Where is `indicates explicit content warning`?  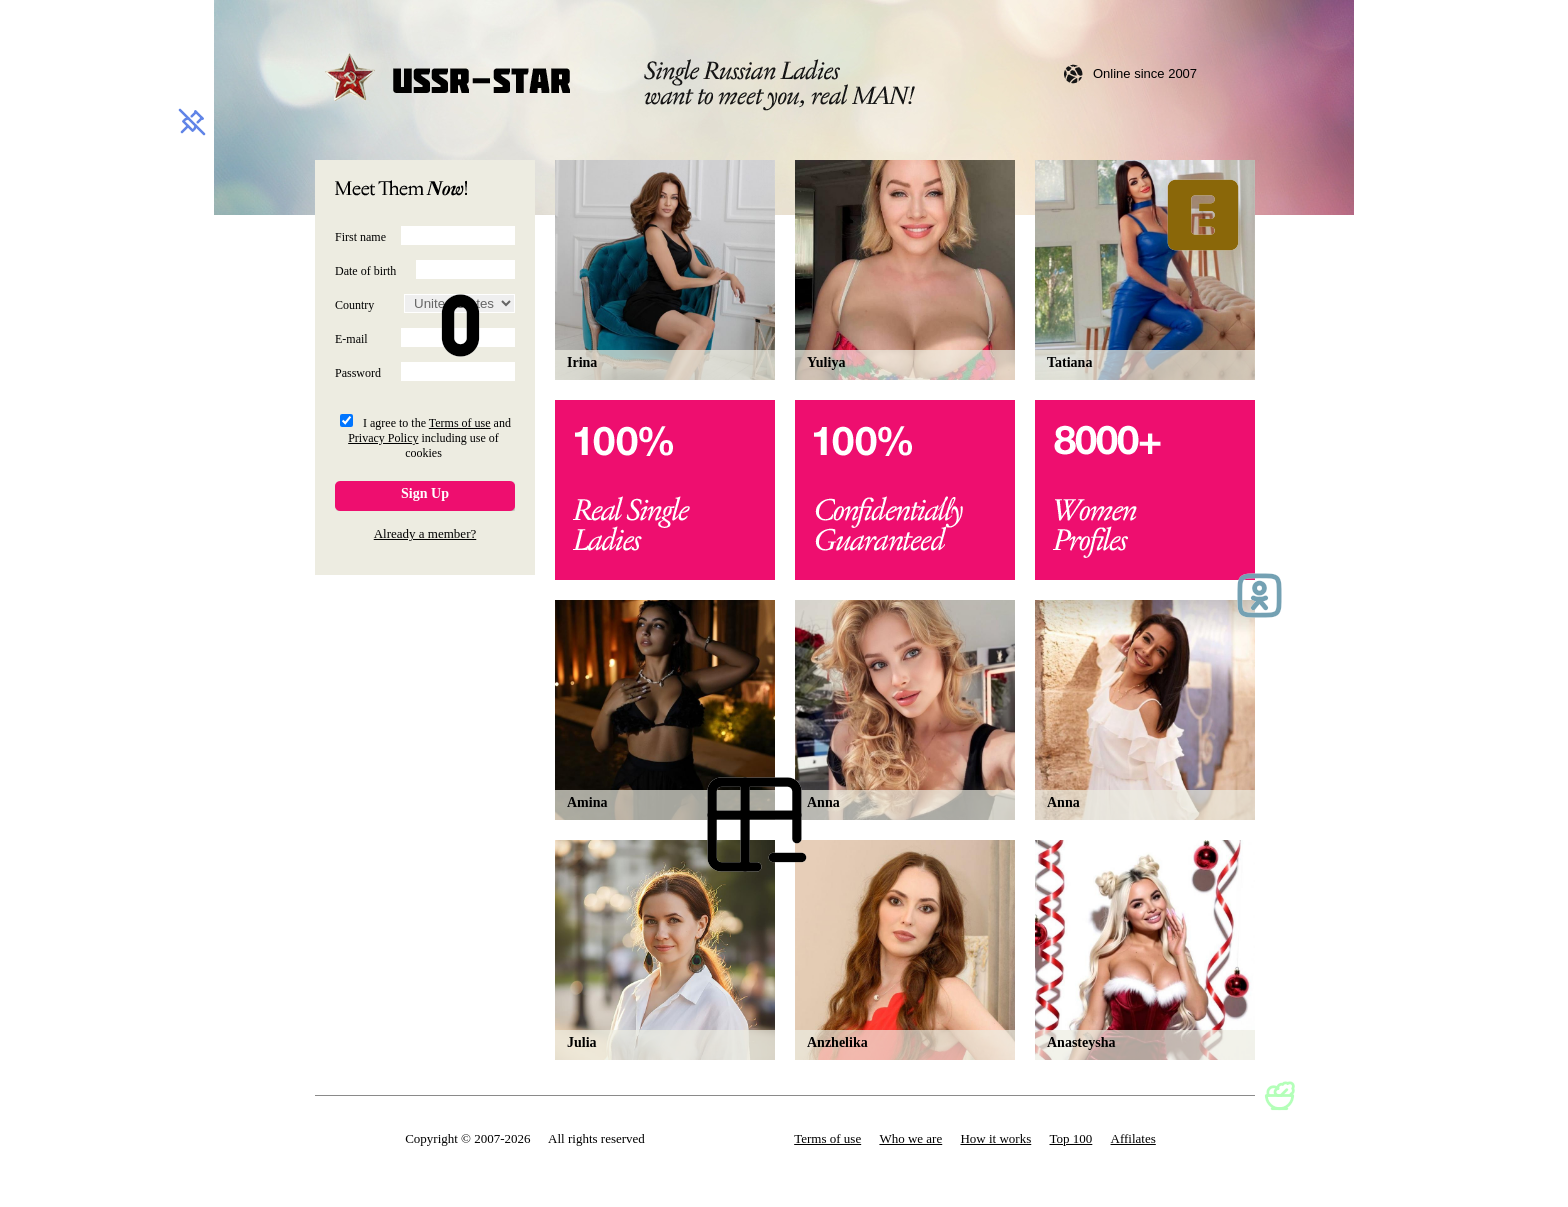 indicates explicit content warning is located at coordinates (1203, 215).